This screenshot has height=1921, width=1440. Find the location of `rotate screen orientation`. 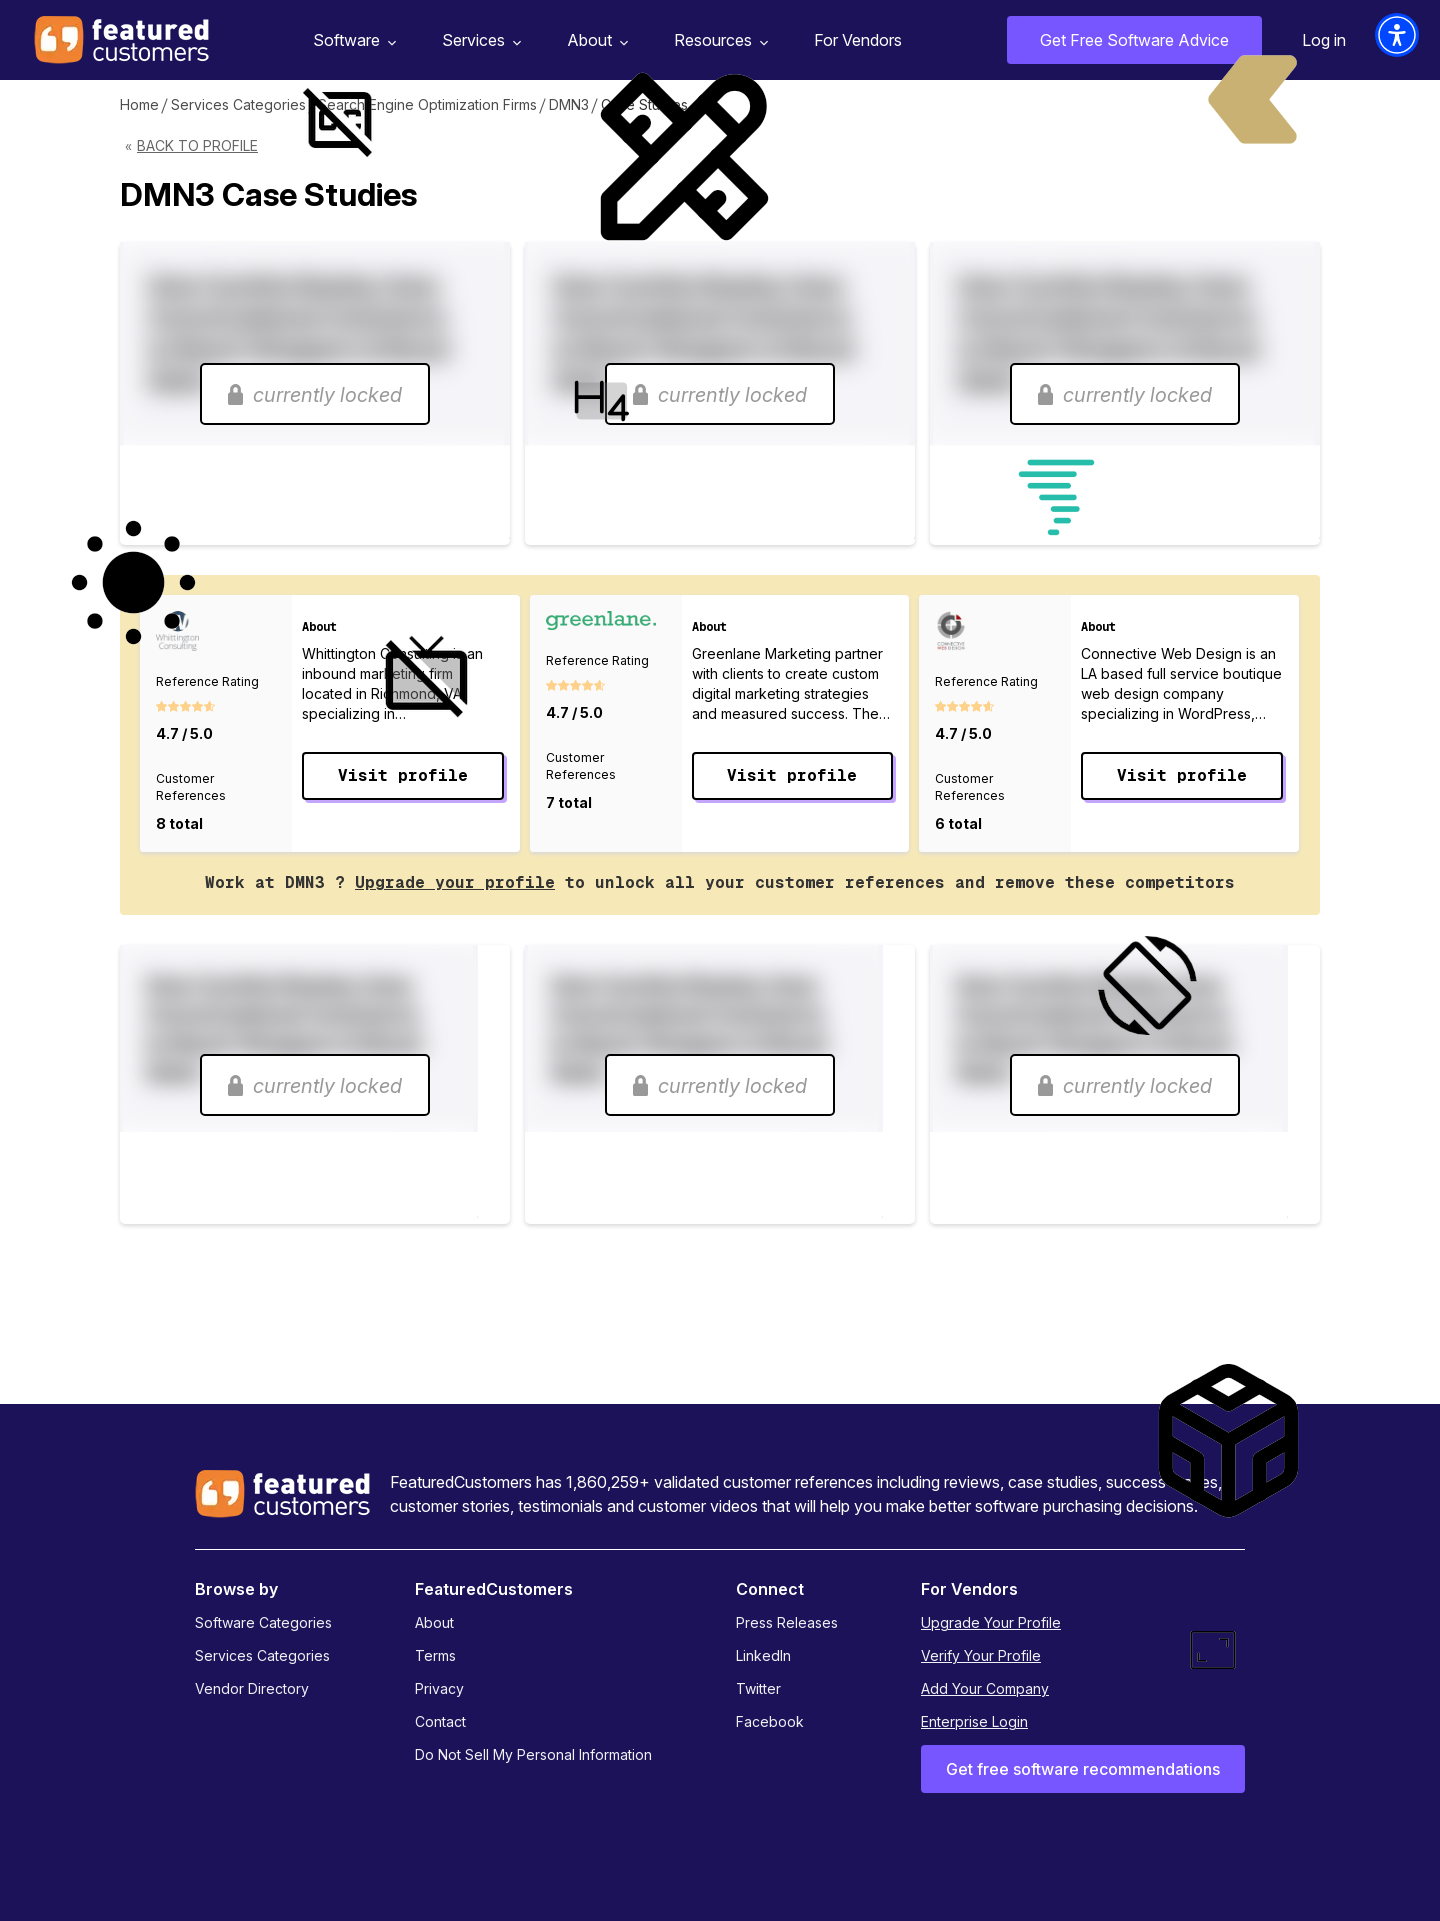

rotate screen orientation is located at coordinates (1147, 985).